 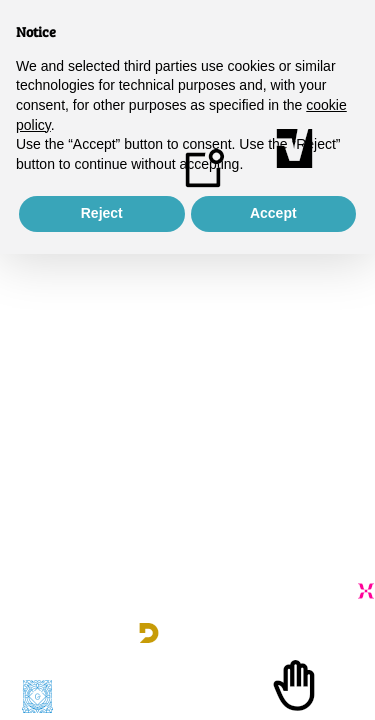 What do you see at coordinates (149, 633) in the screenshot?
I see `deepgram logo` at bounding box center [149, 633].